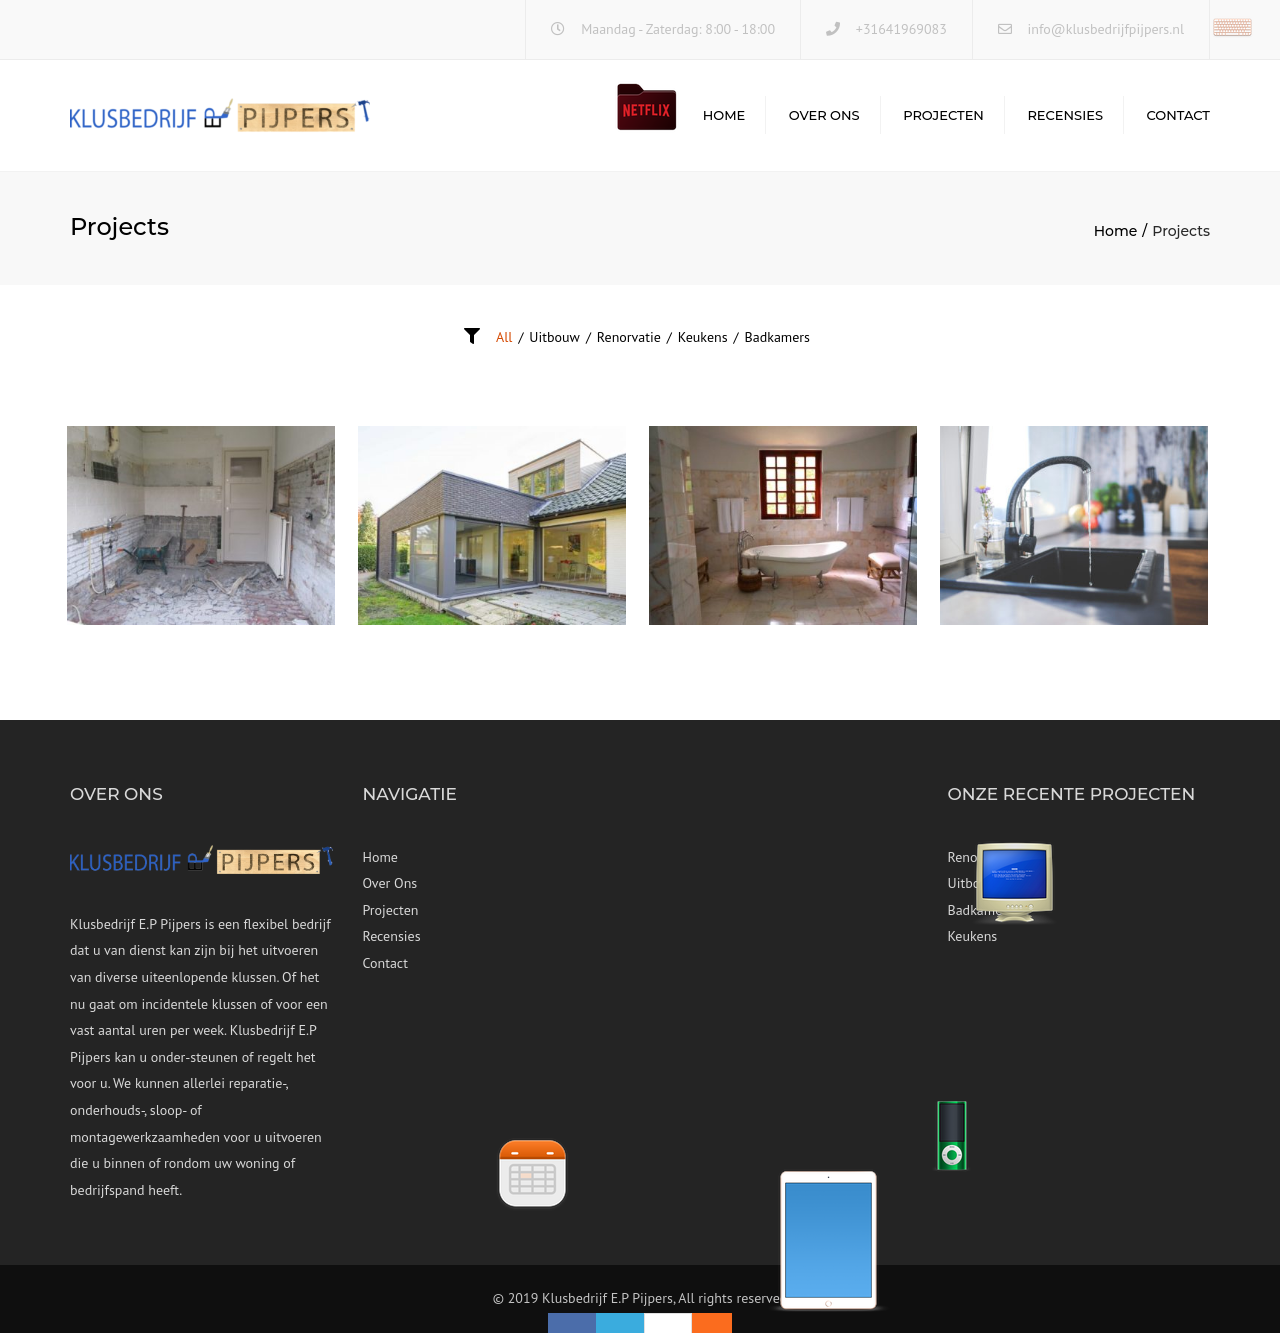  Describe the element at coordinates (1014, 881) in the screenshot. I see `connect to a windows PC or external computer` at that location.